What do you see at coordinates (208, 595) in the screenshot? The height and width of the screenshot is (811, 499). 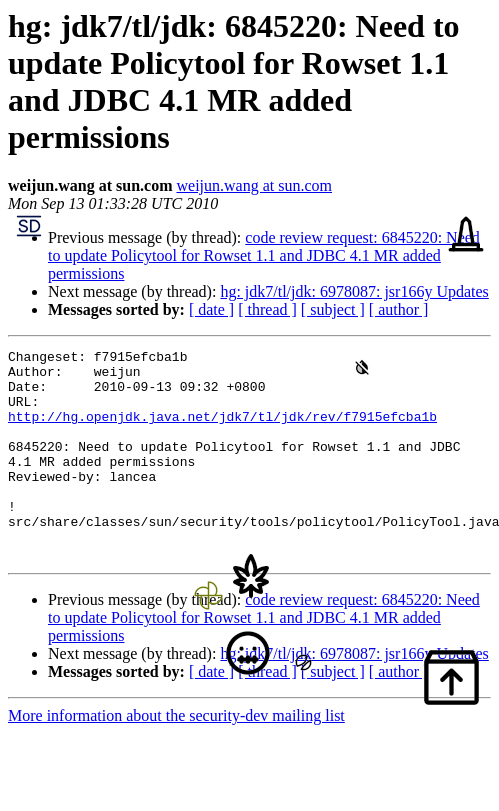 I see `open google photos app` at bounding box center [208, 595].